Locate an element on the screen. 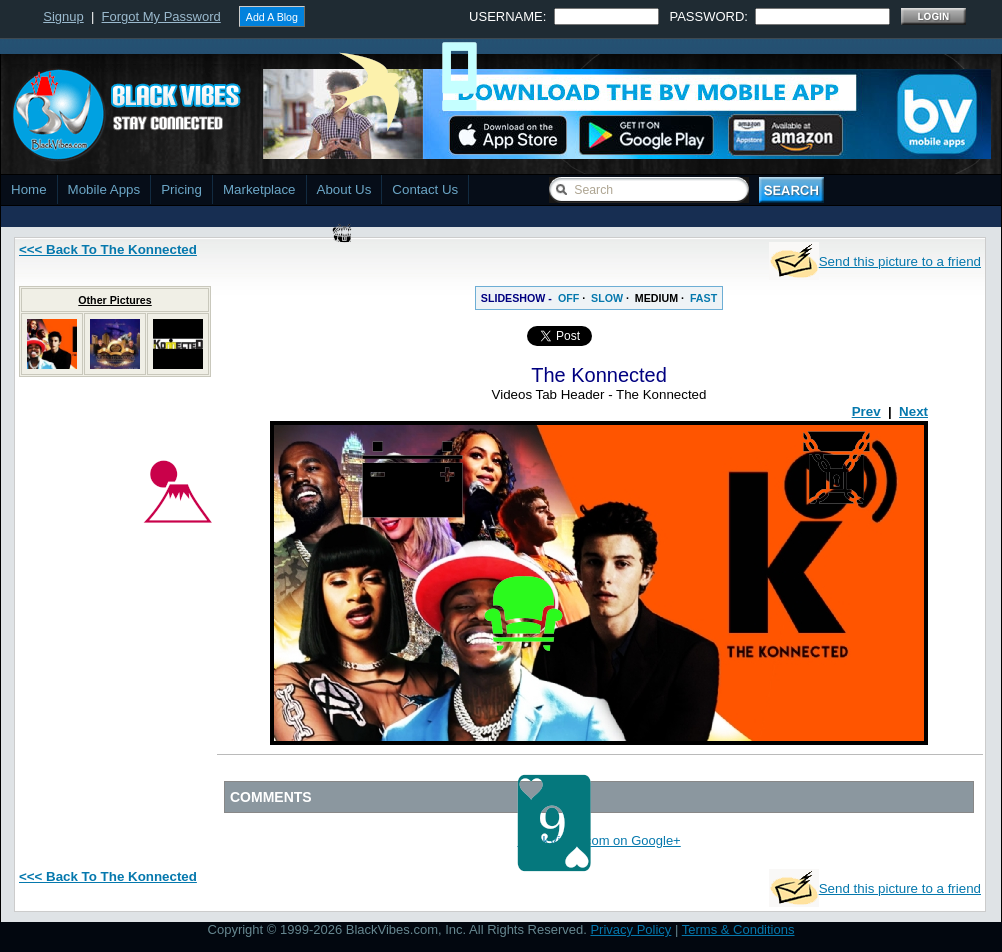 The height and width of the screenshot is (952, 1002). indicates VIP or premium access area is located at coordinates (44, 83).